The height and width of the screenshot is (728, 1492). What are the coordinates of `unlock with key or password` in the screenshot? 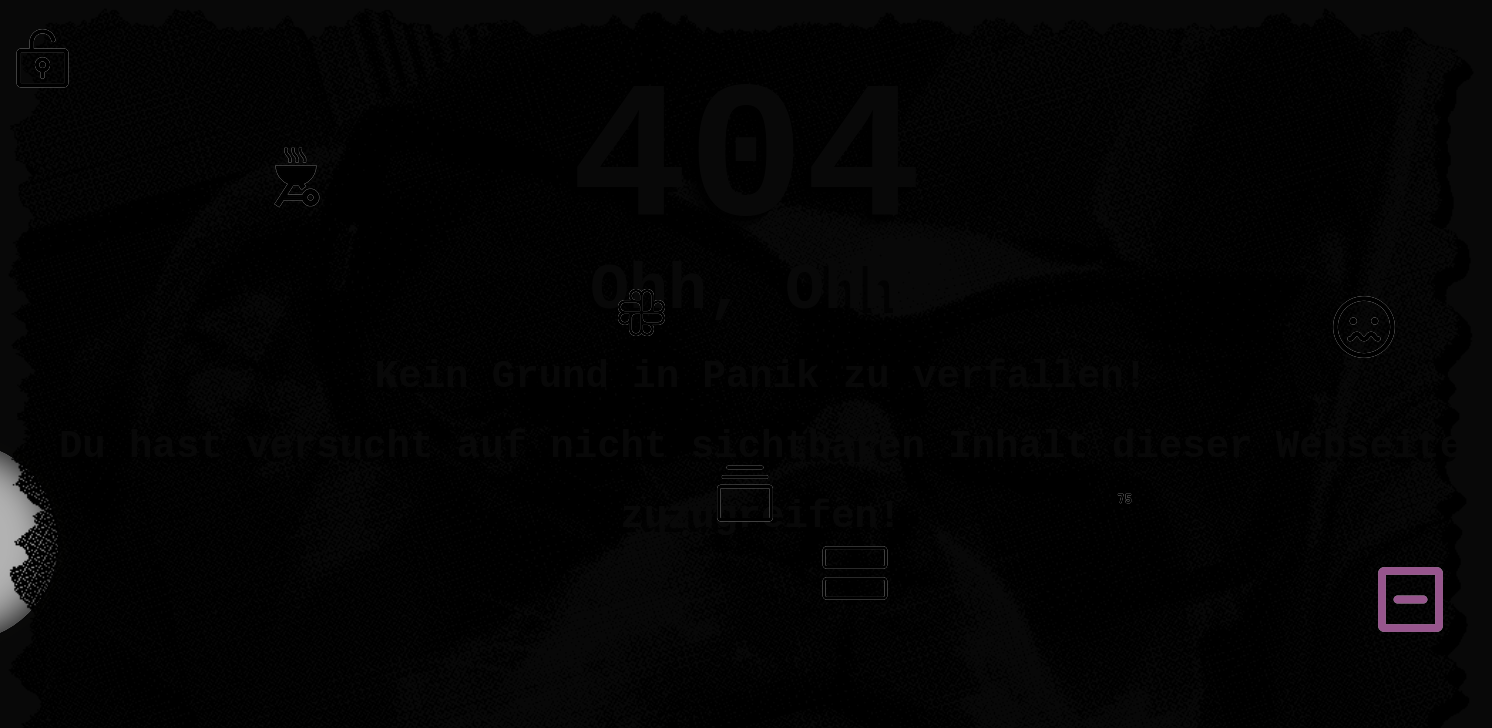 It's located at (42, 61).